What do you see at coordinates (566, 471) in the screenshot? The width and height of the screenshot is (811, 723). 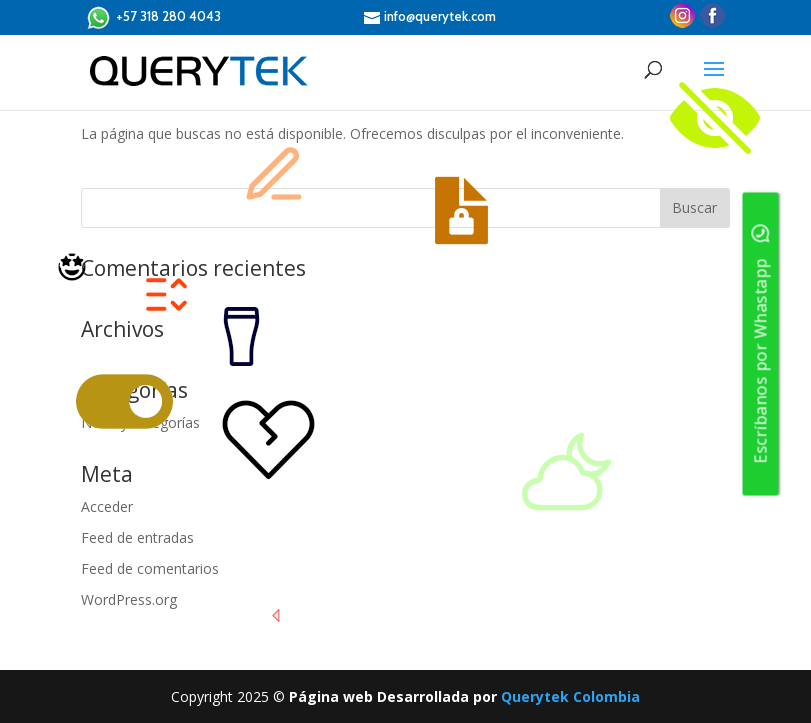 I see `indicates cloudy night weather conditions` at bounding box center [566, 471].